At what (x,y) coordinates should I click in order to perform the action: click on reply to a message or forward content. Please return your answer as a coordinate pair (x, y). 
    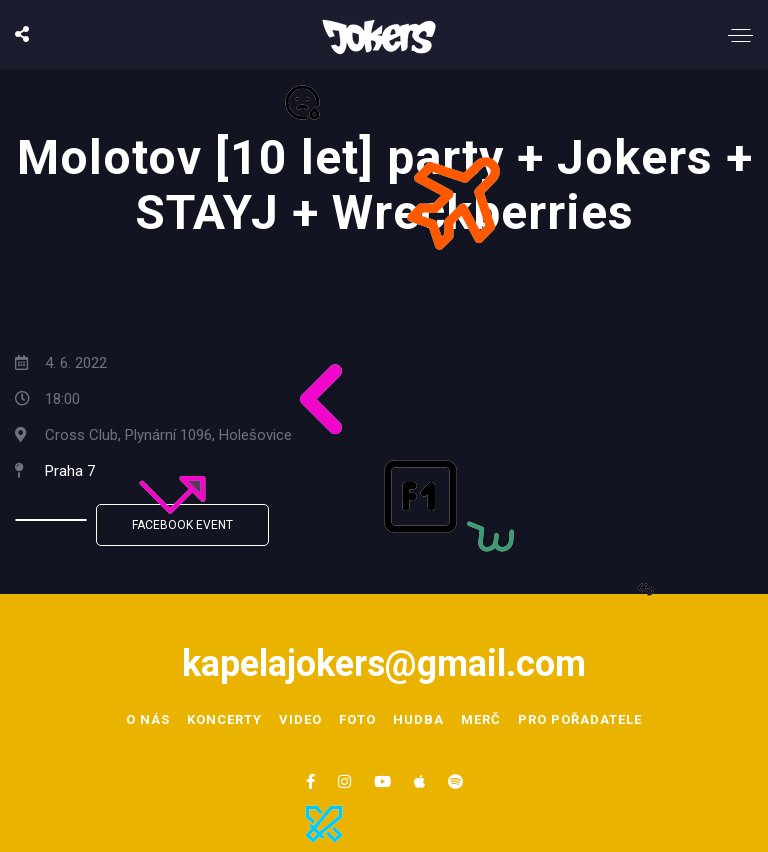
    Looking at the image, I should click on (172, 492).